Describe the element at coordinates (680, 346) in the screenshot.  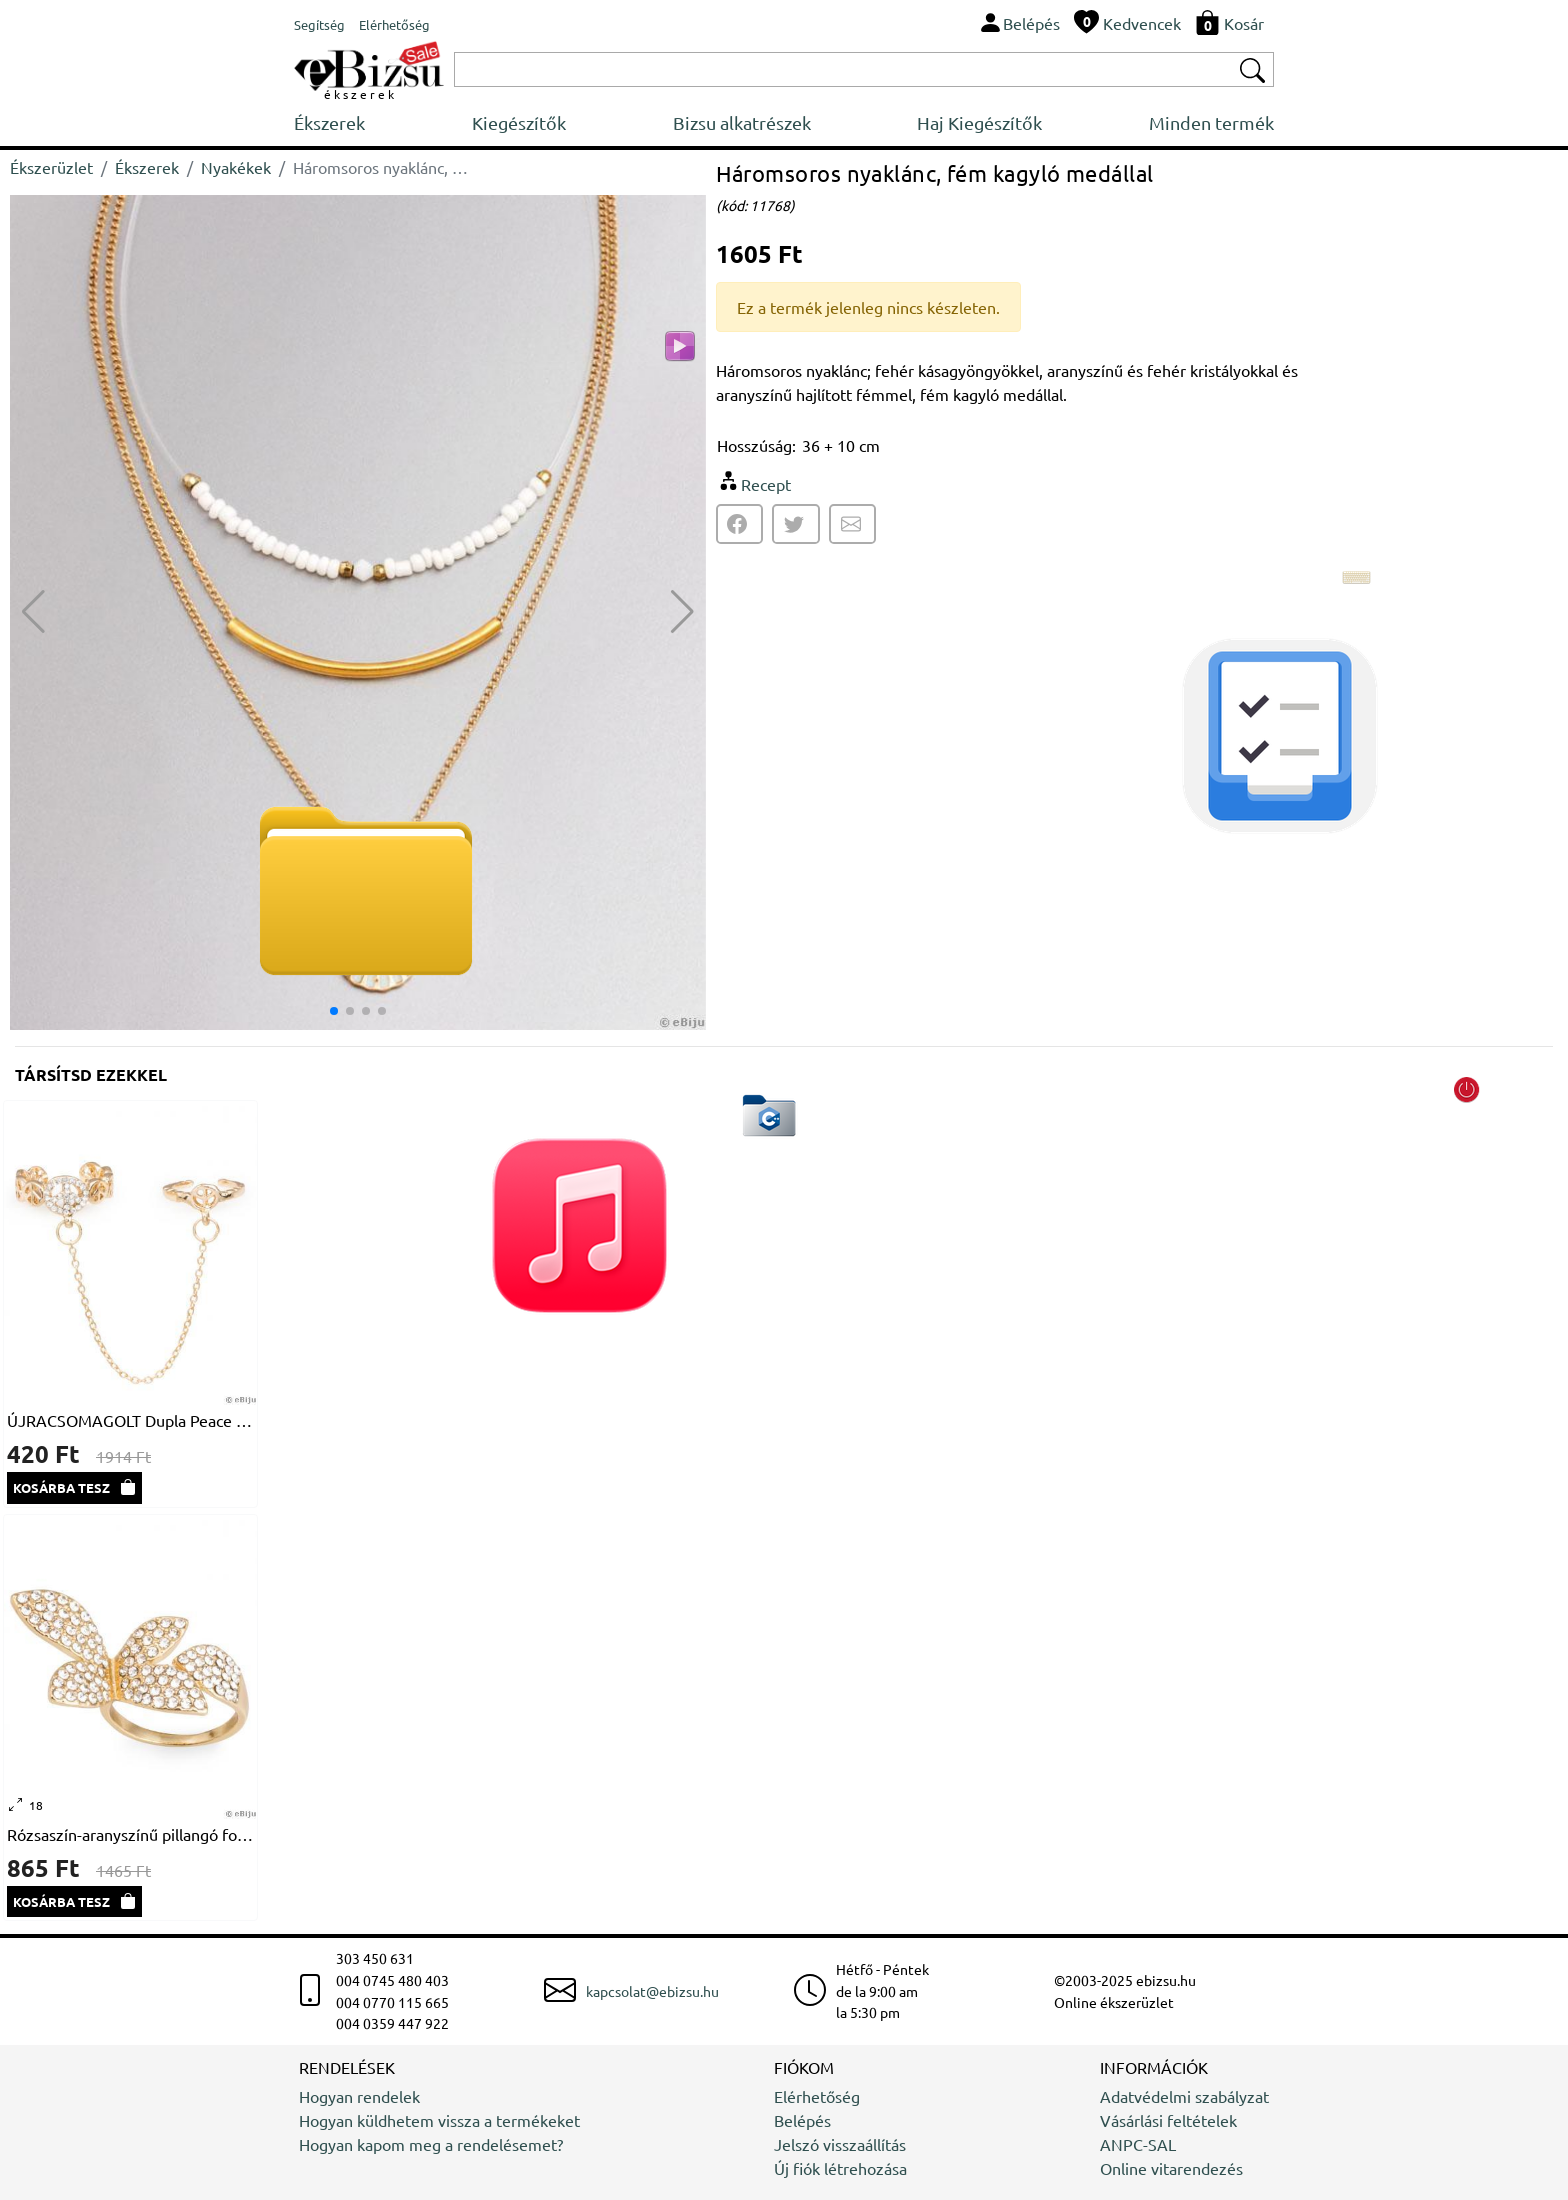
I see `access media codec settings` at that location.